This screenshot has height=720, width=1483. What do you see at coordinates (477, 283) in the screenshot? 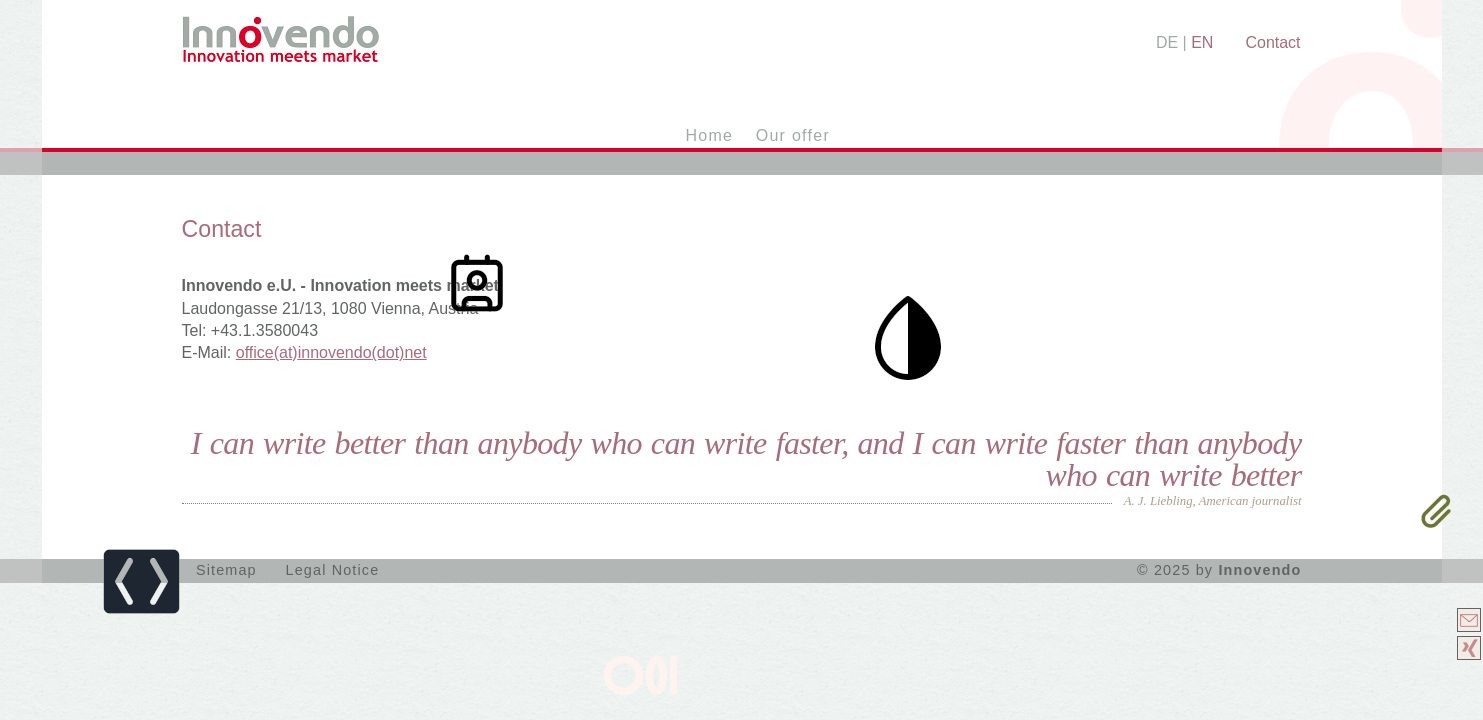
I see `view contact details` at bounding box center [477, 283].